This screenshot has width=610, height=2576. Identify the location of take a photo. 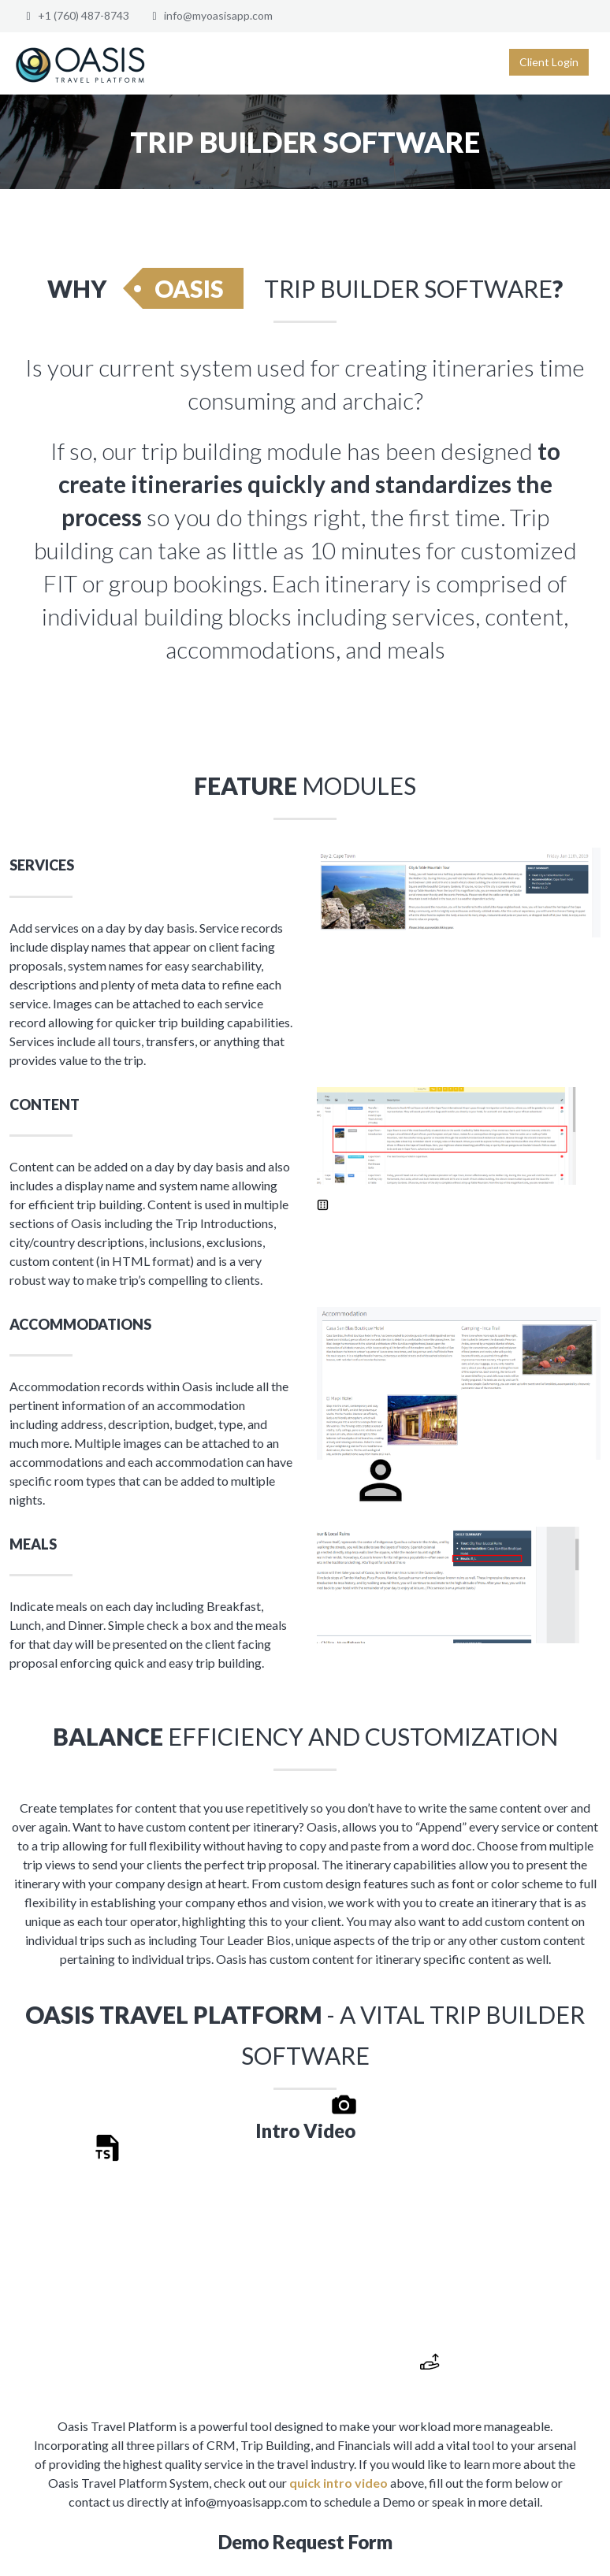
(344, 2104).